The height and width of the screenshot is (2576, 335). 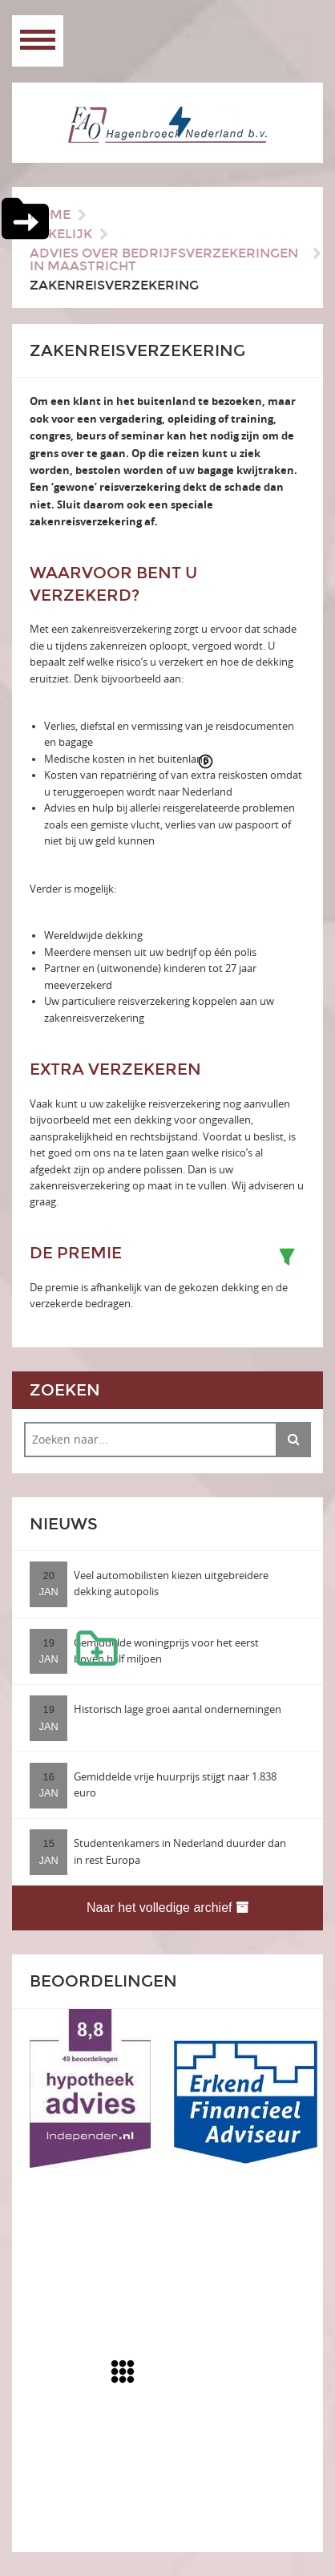 I want to click on enable flash for camera, so click(x=180, y=121).